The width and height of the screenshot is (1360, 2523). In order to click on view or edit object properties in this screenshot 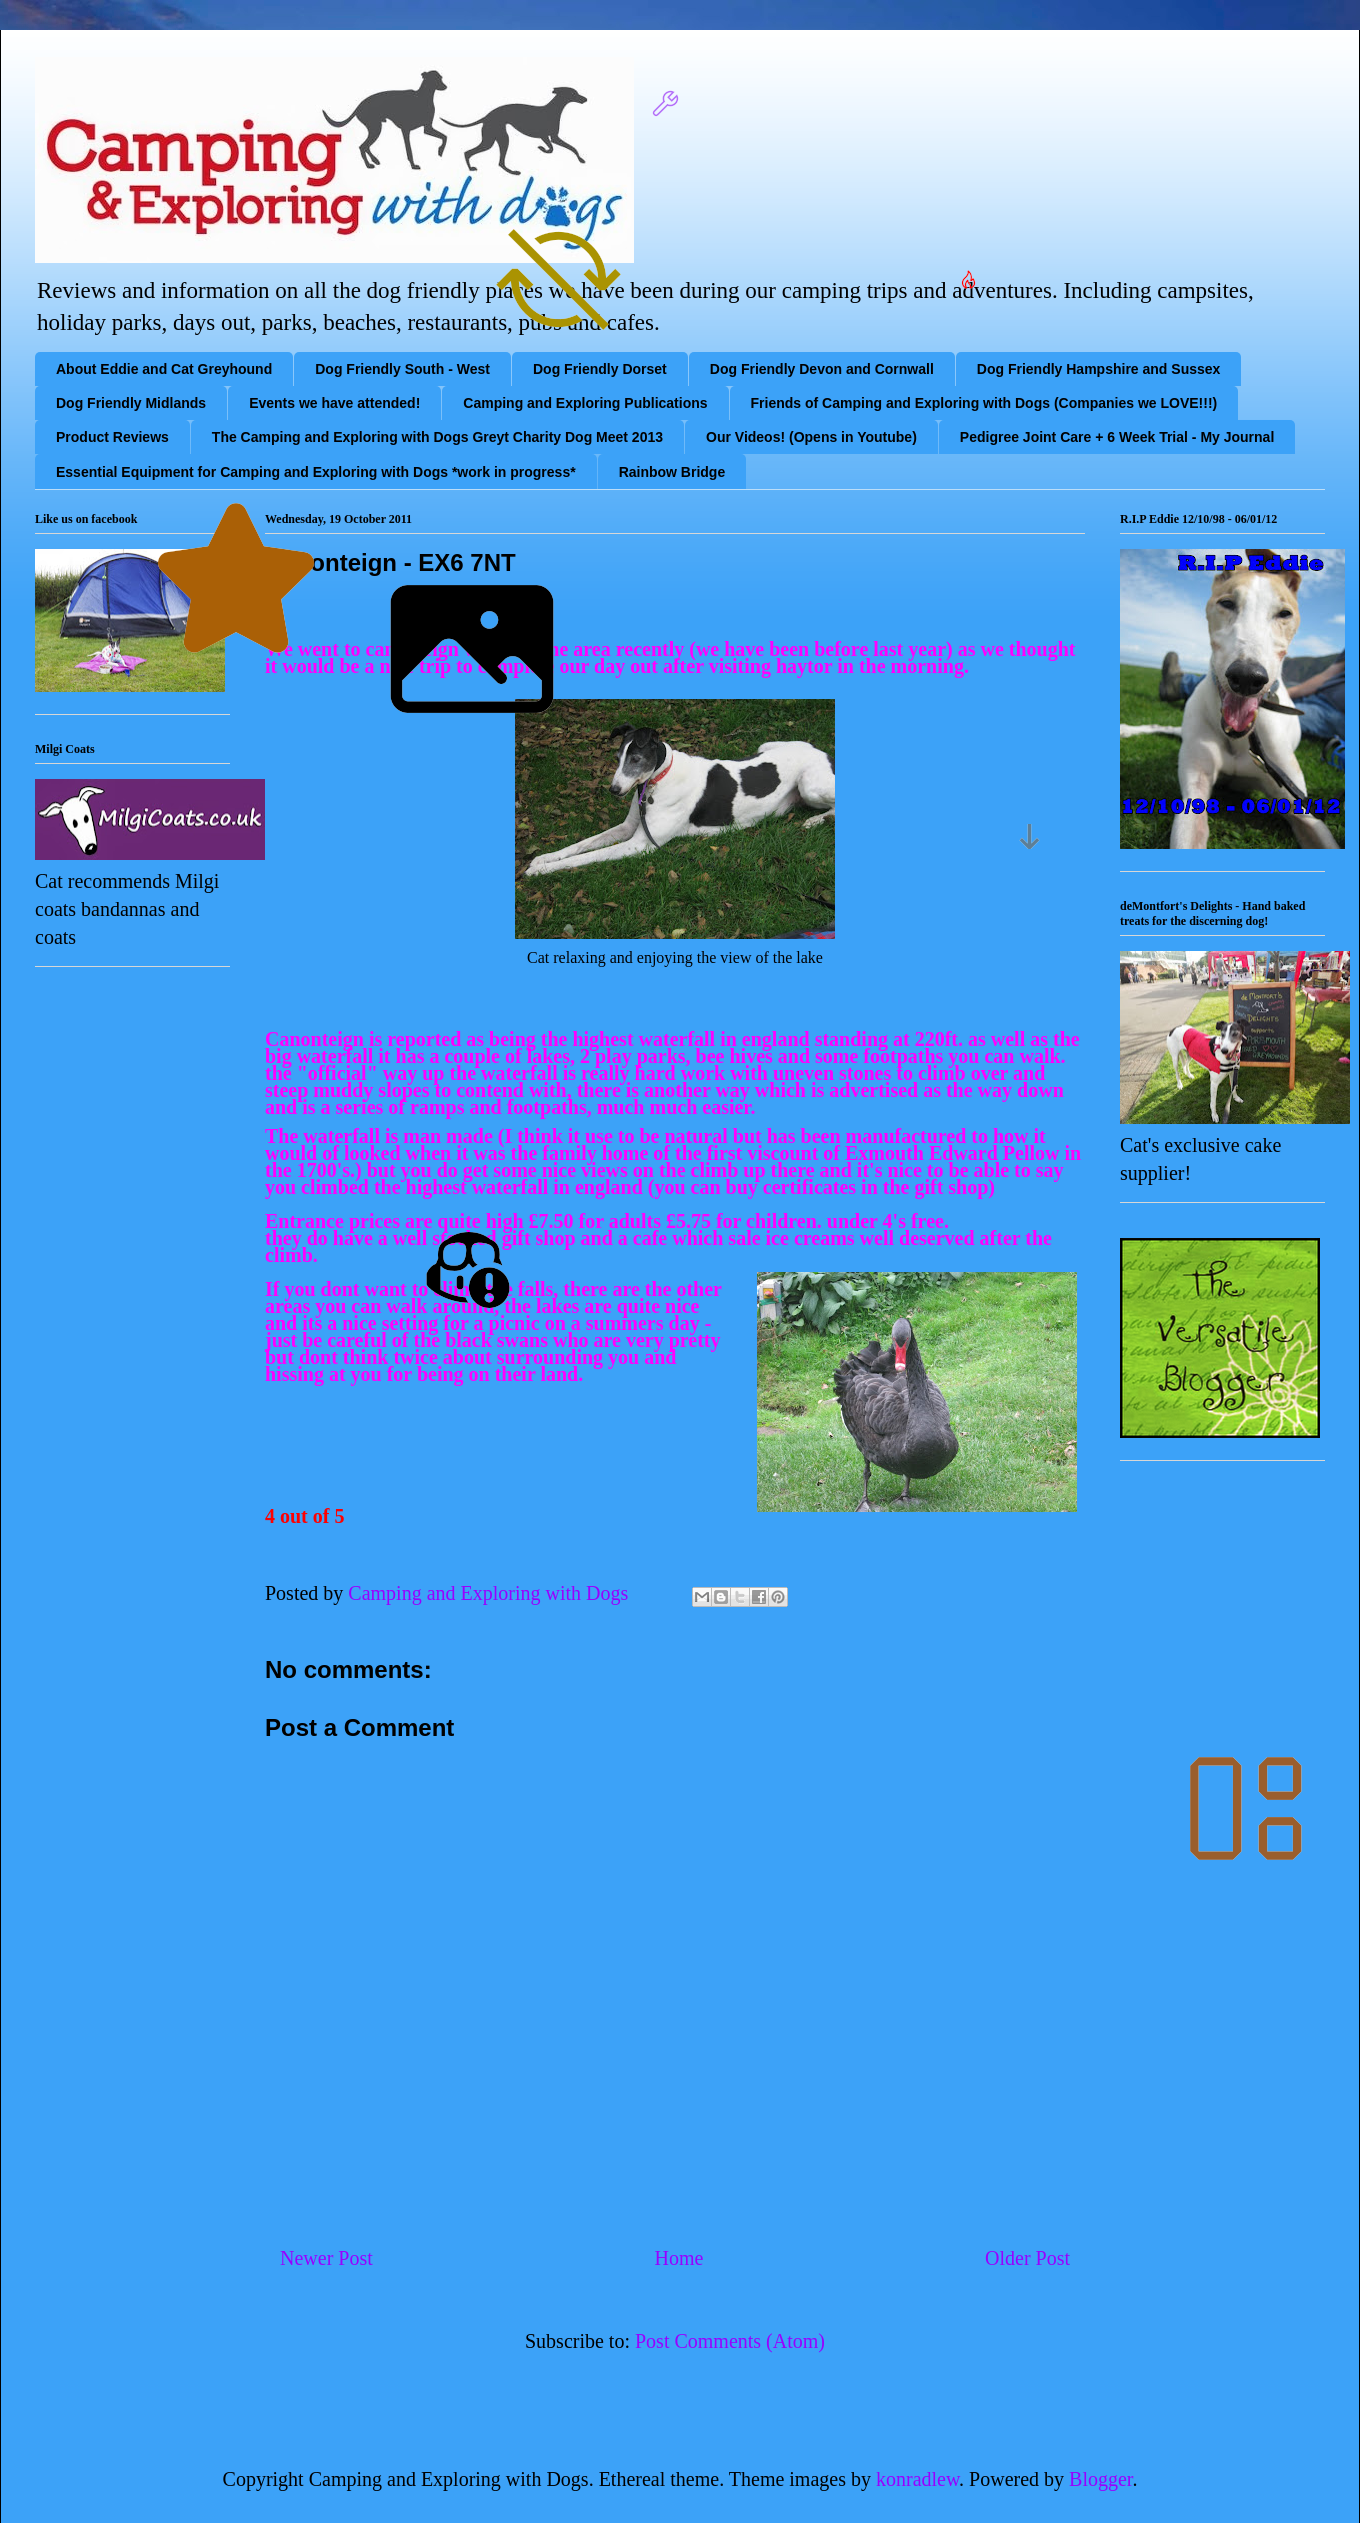, I will do `click(665, 103)`.